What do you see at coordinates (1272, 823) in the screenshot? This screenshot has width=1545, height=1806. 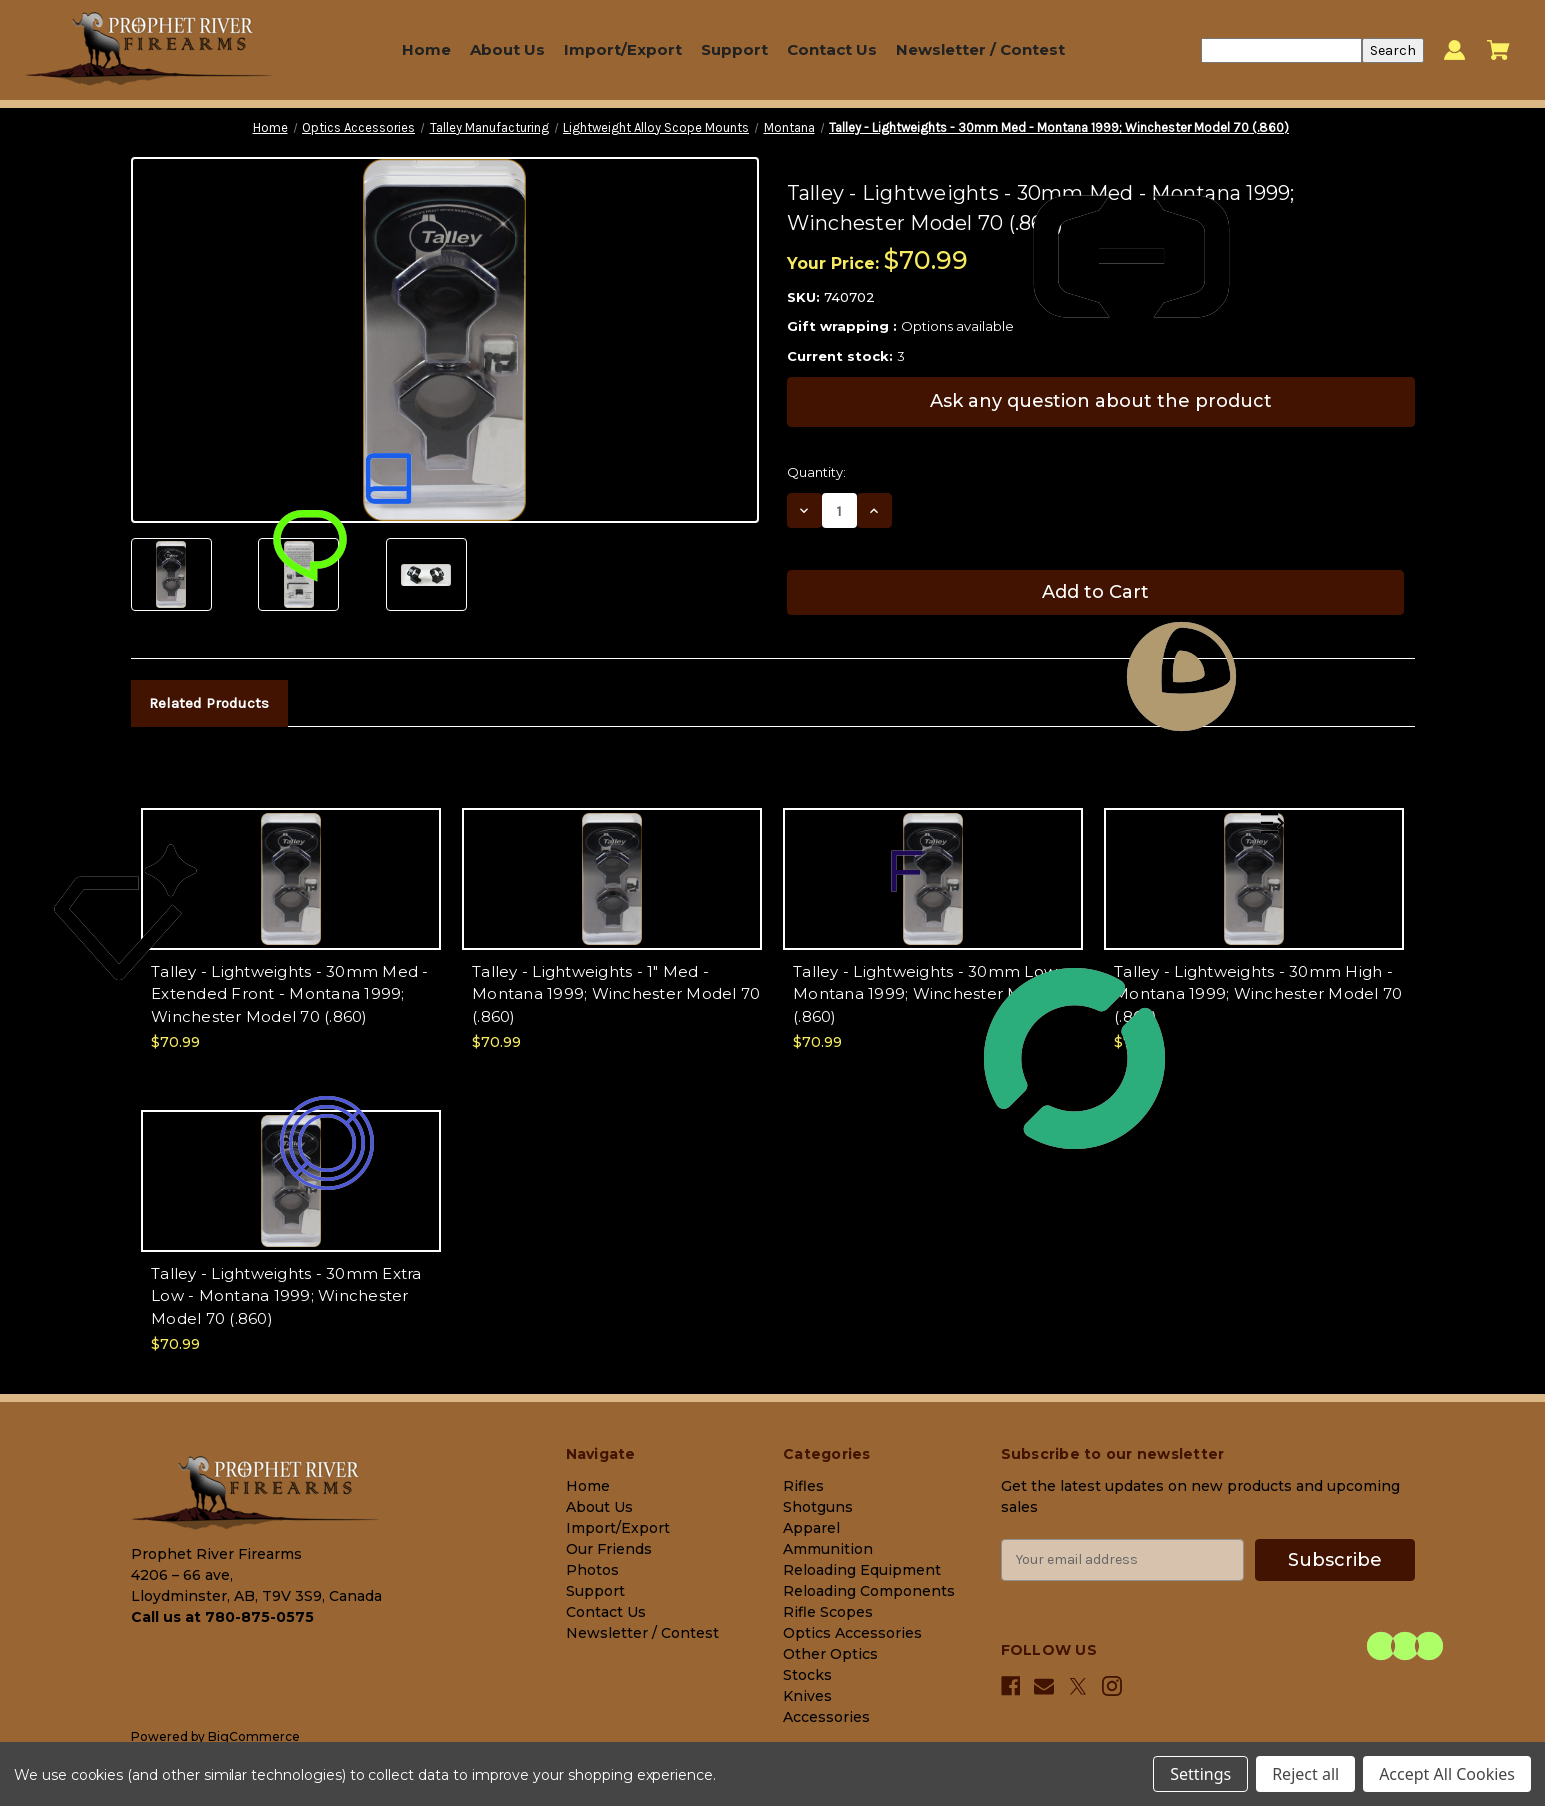 I see `expand a collapsed sidebar menu` at bounding box center [1272, 823].